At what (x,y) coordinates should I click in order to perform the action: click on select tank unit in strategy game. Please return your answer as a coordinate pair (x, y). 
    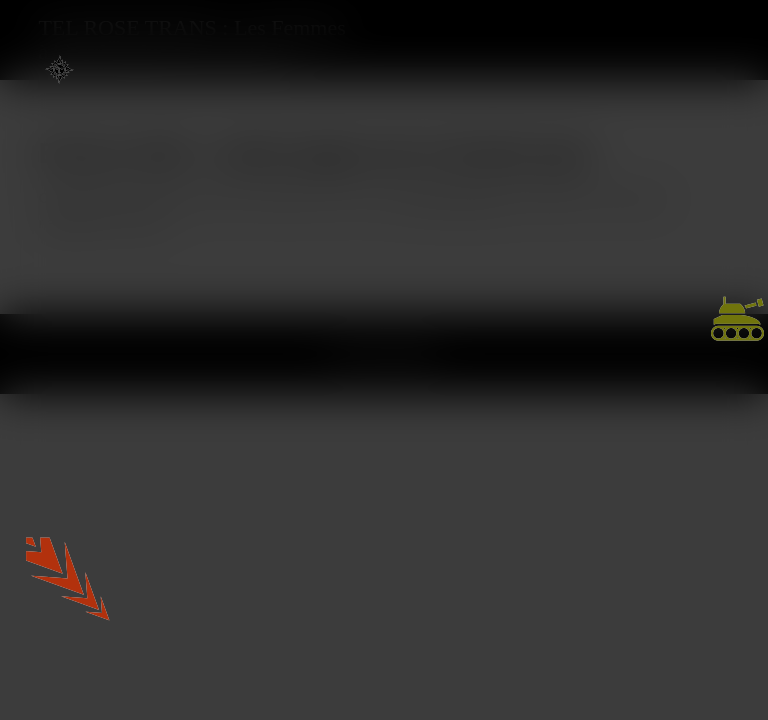
    Looking at the image, I should click on (737, 320).